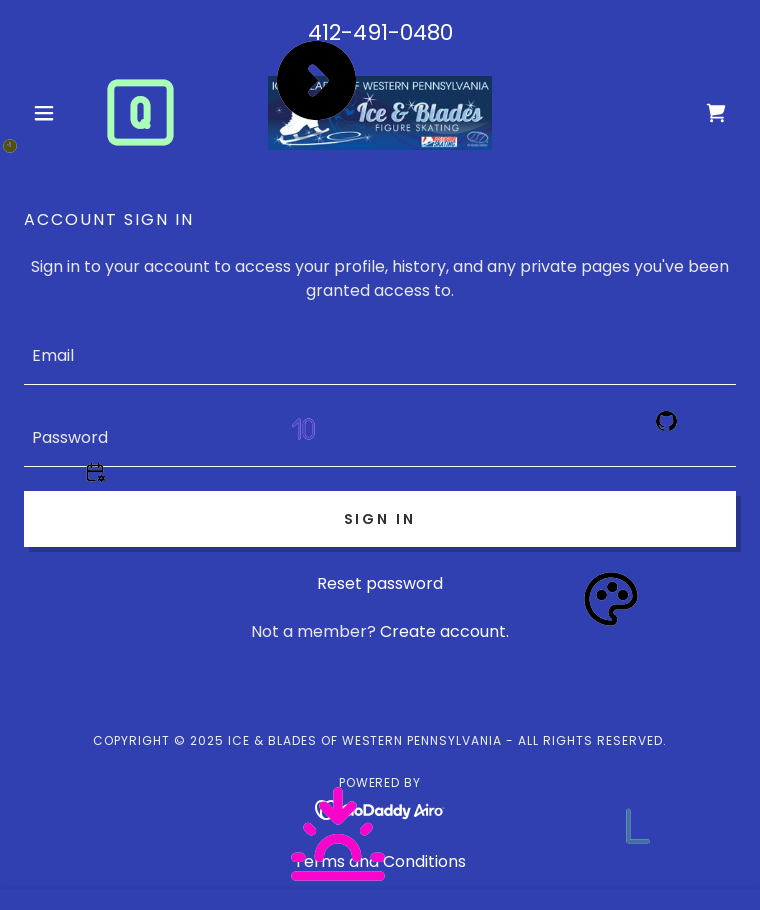 The width and height of the screenshot is (760, 910). Describe the element at coordinates (611, 599) in the screenshot. I see `customize theme or color settings` at that location.